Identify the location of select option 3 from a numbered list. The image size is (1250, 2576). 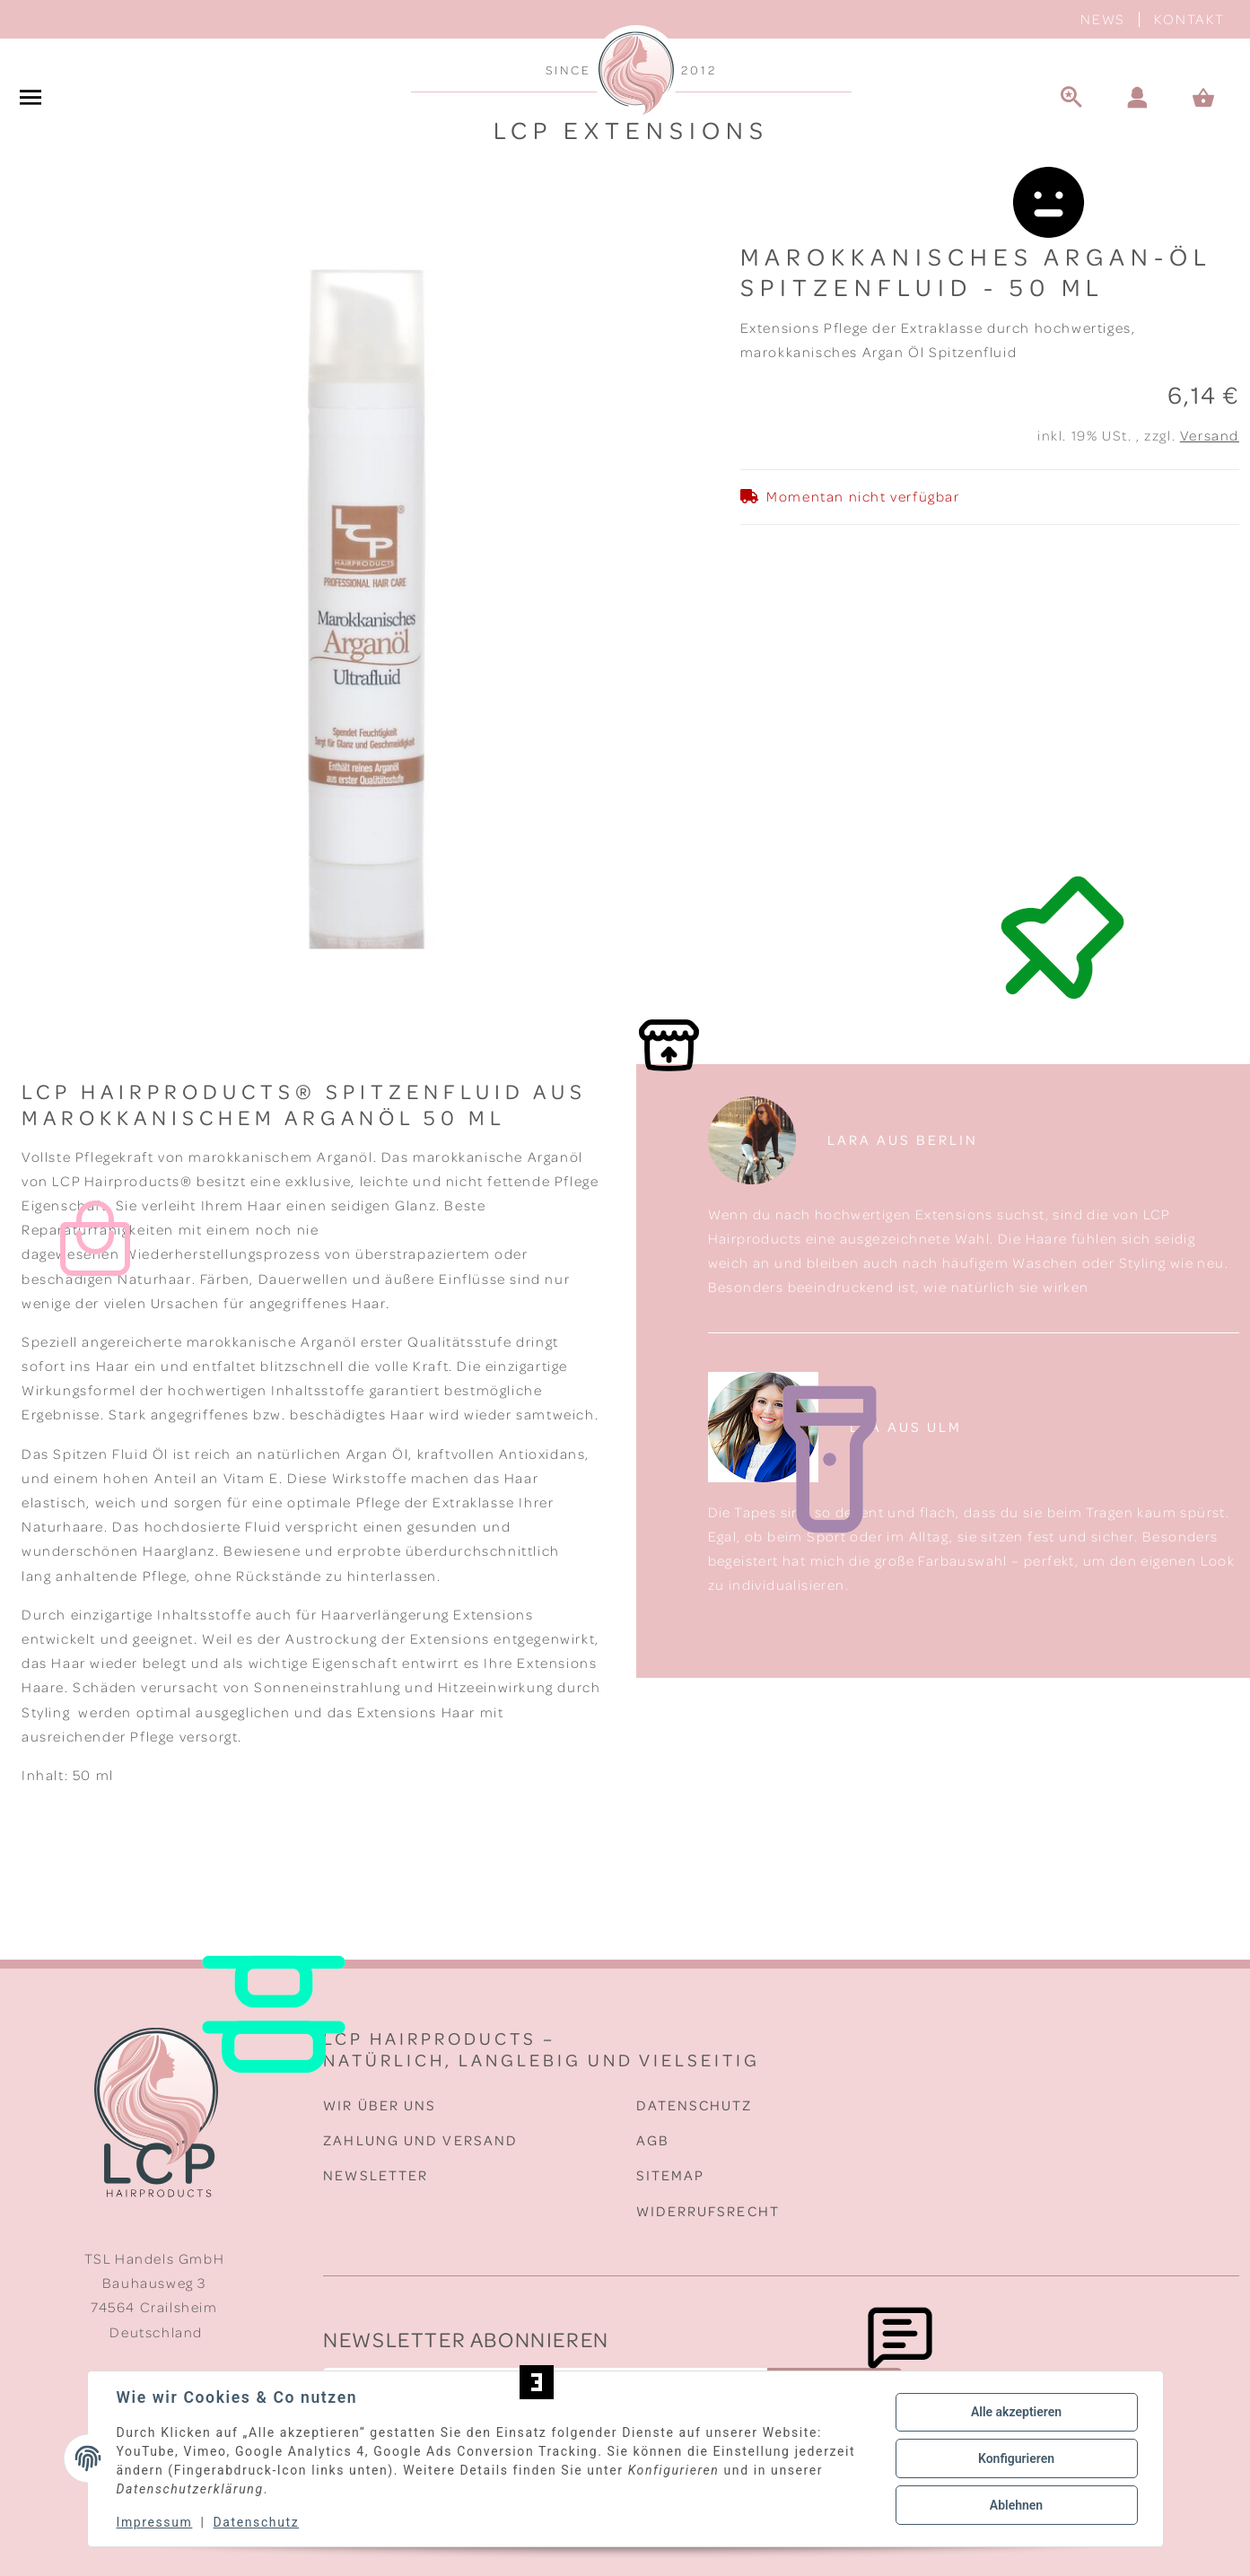
(537, 2382).